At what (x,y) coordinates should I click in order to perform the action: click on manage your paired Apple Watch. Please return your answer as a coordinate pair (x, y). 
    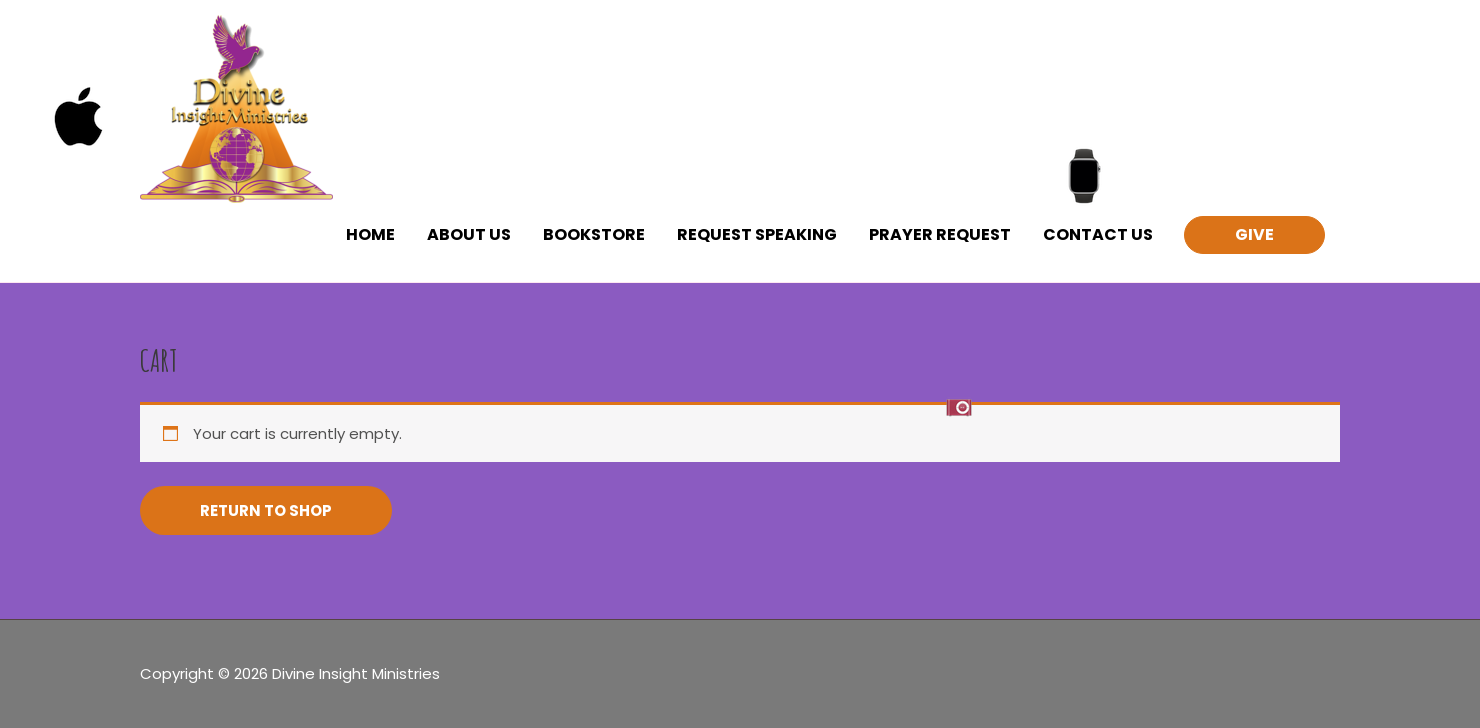
    Looking at the image, I should click on (1084, 176).